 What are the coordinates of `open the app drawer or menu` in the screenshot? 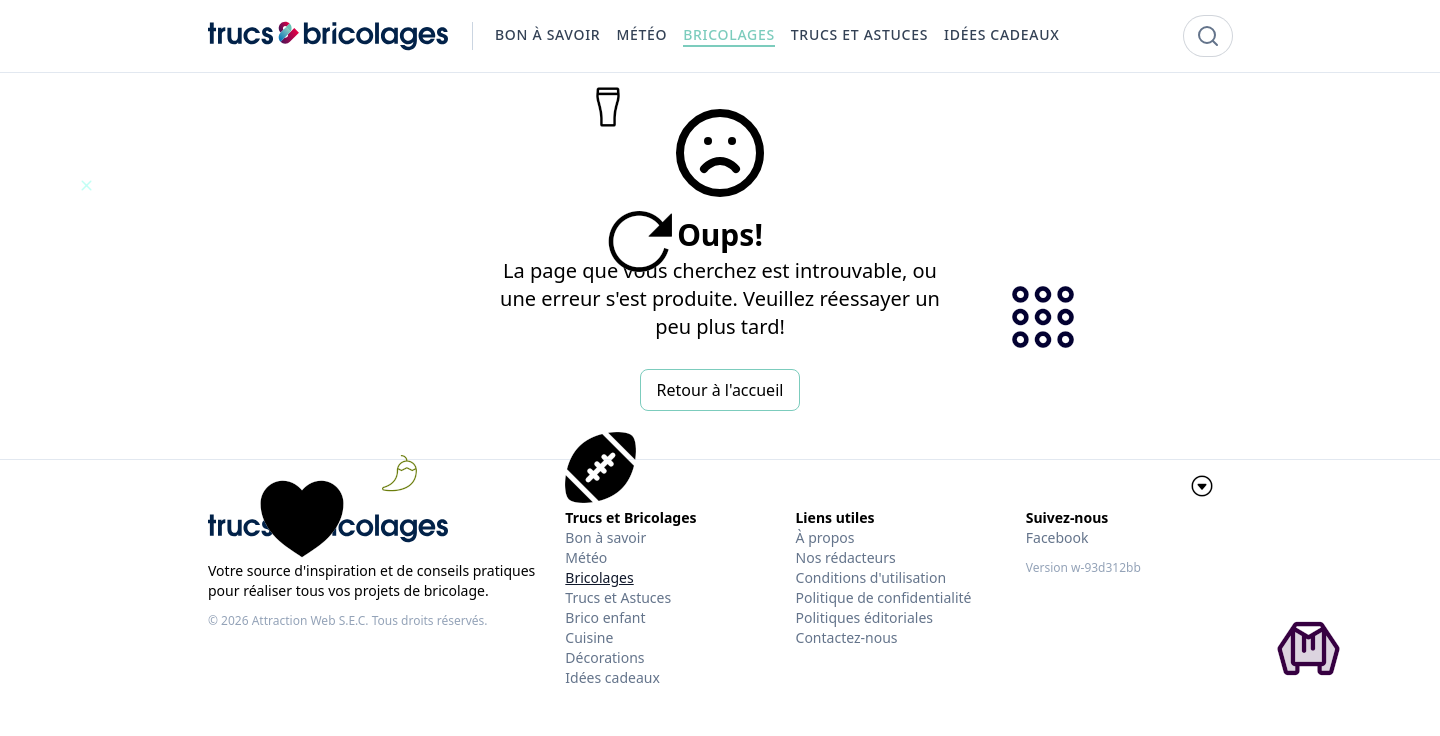 It's located at (1043, 317).